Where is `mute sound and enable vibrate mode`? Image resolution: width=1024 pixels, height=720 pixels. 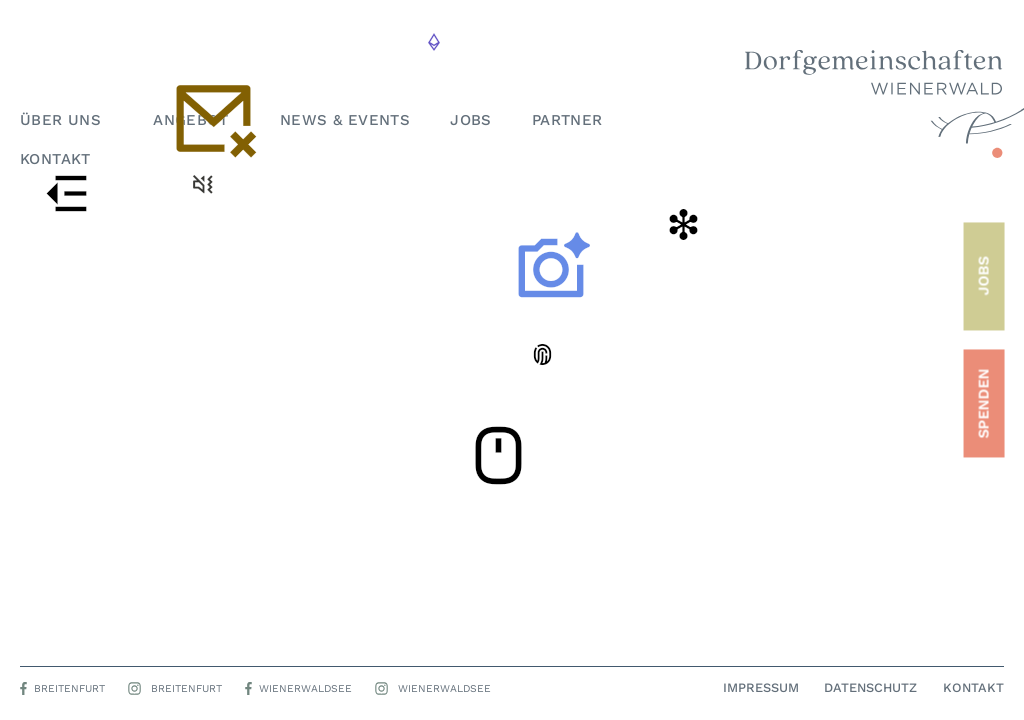
mute sound and enable vibrate mode is located at coordinates (203, 184).